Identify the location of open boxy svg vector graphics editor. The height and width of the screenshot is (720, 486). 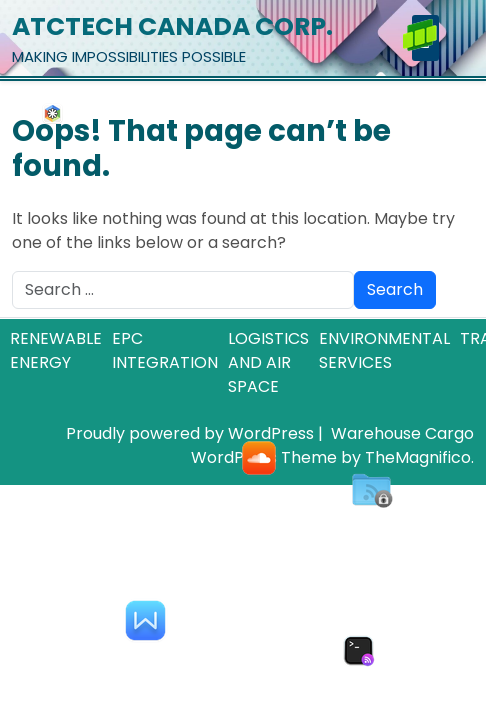
(52, 113).